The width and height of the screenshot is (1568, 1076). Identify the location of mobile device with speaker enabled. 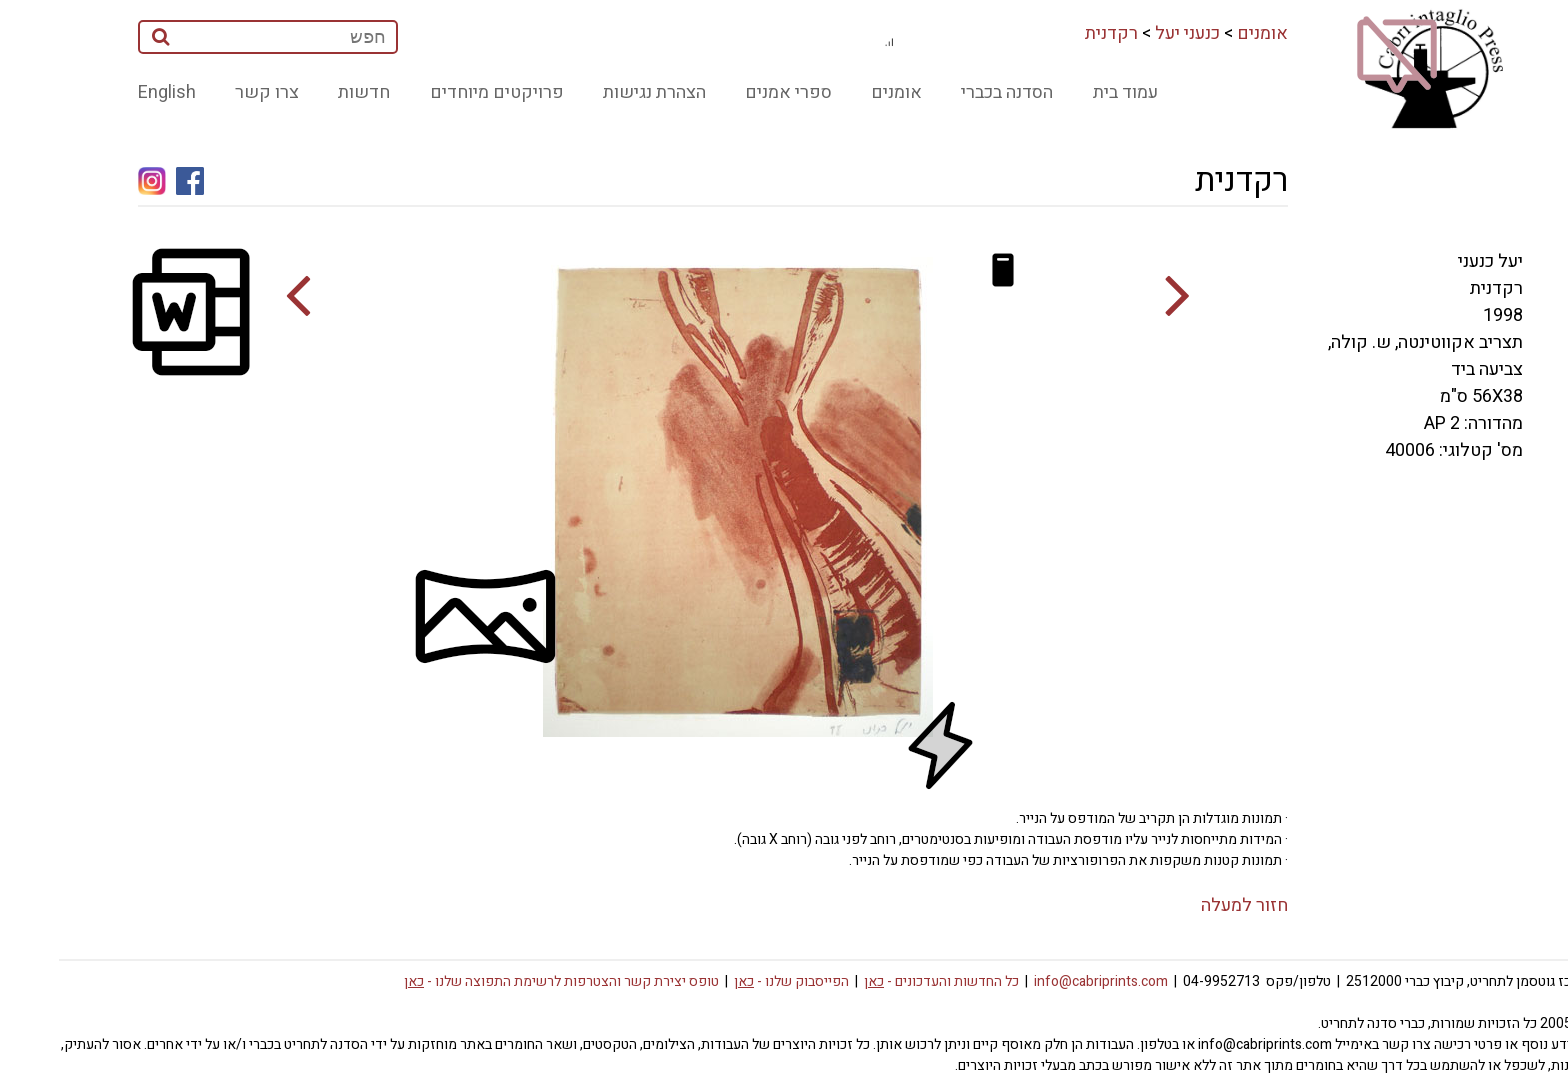
(1003, 270).